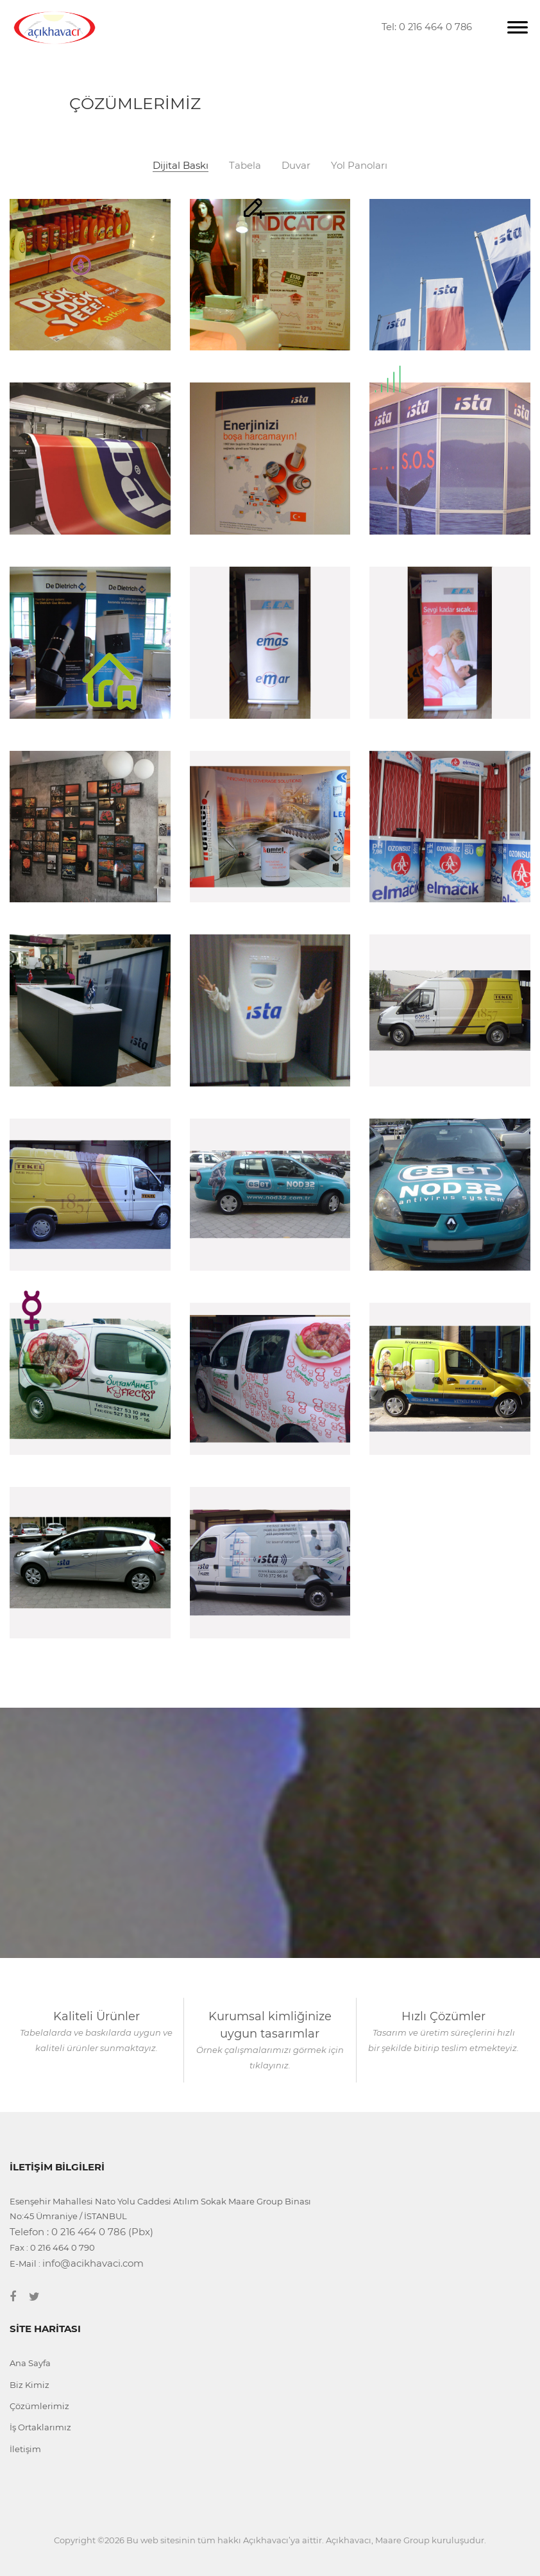 The image size is (540, 2576). Describe the element at coordinates (81, 265) in the screenshot. I see `indicates a paid or premium feature` at that location.